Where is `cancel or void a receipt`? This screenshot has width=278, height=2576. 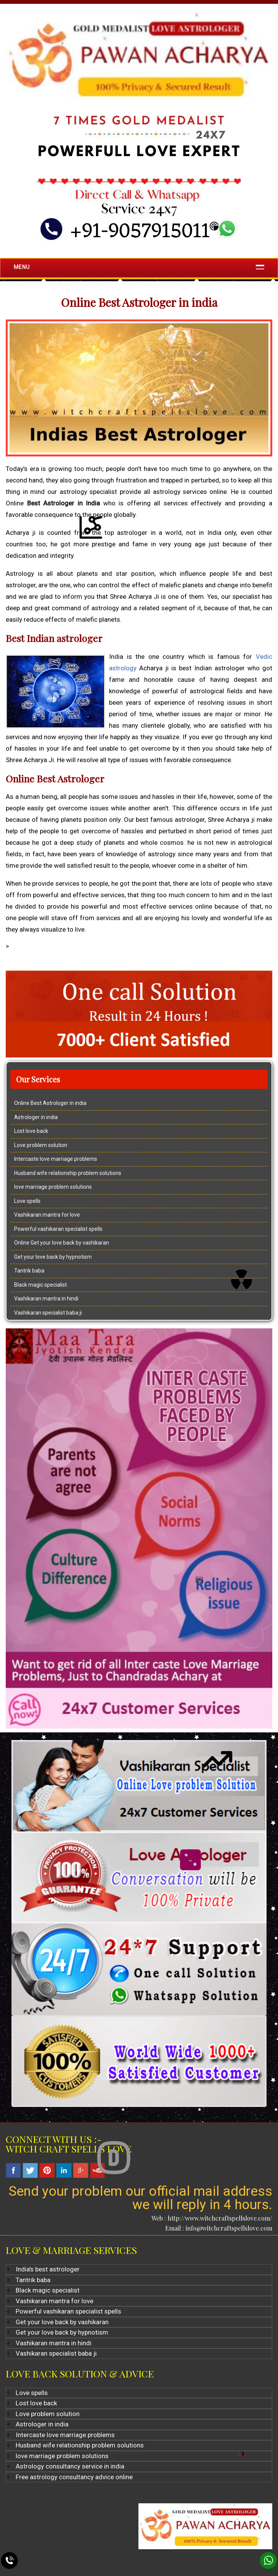 cancel or void a receipt is located at coordinates (199, 1580).